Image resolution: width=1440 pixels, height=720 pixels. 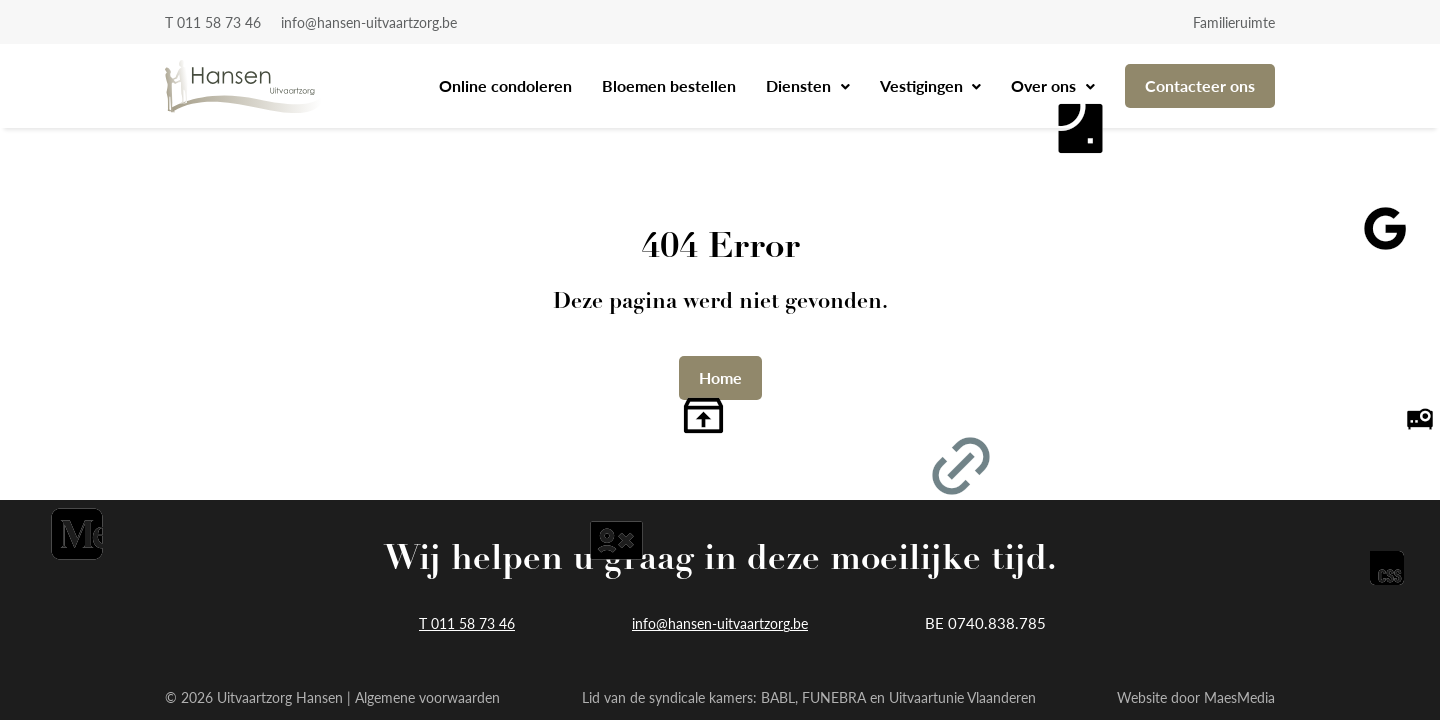 I want to click on indicates an expired pass or credential, so click(x=616, y=540).